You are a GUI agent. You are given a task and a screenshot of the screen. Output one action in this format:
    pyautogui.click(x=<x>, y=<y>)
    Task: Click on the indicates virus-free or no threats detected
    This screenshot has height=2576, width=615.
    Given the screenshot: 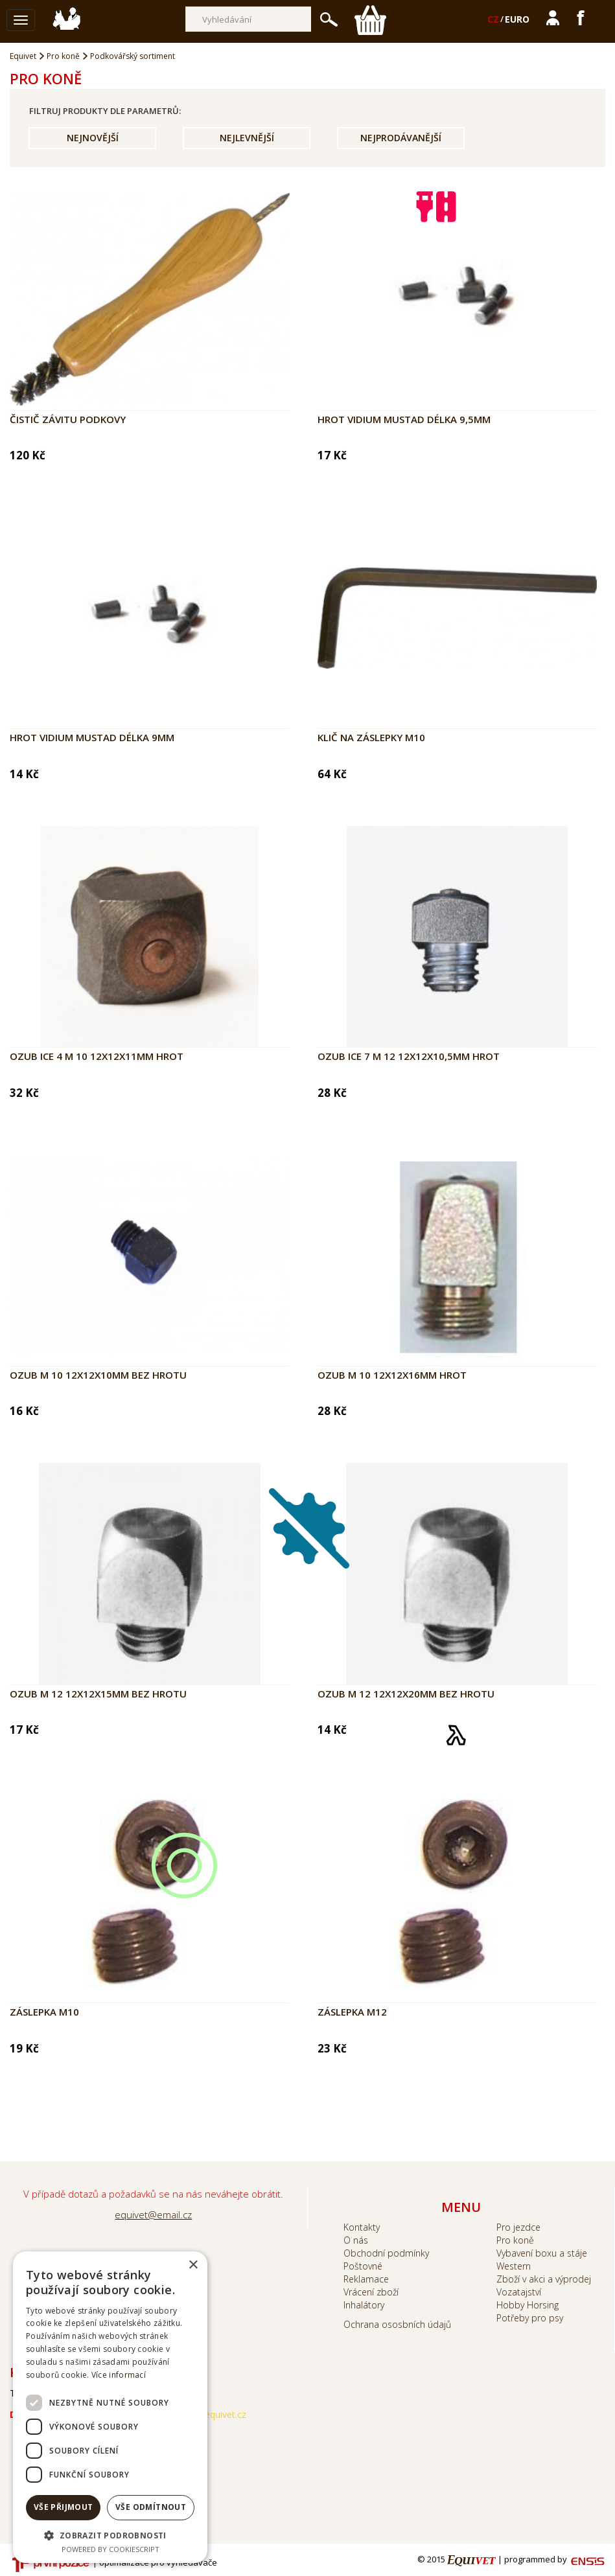 What is the action you would take?
    pyautogui.click(x=309, y=1528)
    